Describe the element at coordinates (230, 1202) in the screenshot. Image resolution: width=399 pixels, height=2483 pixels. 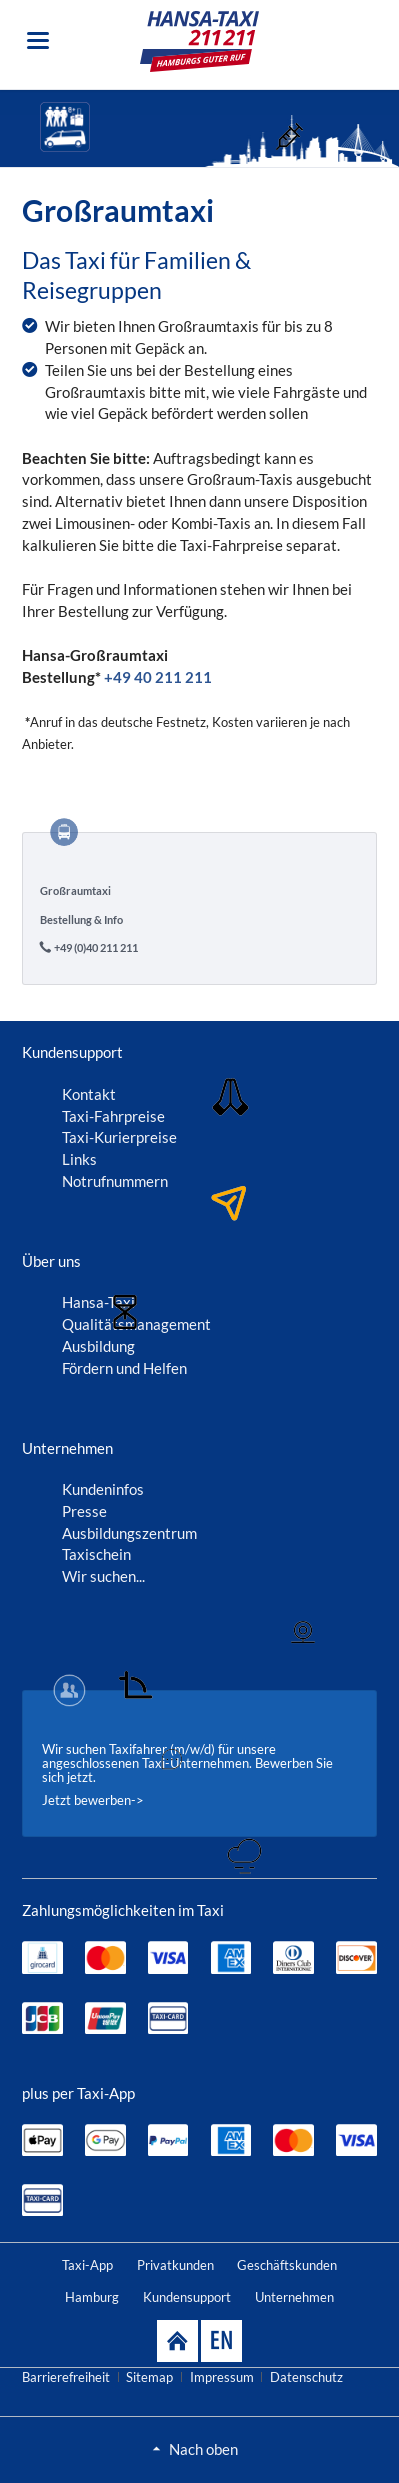
I see `send a message` at that location.